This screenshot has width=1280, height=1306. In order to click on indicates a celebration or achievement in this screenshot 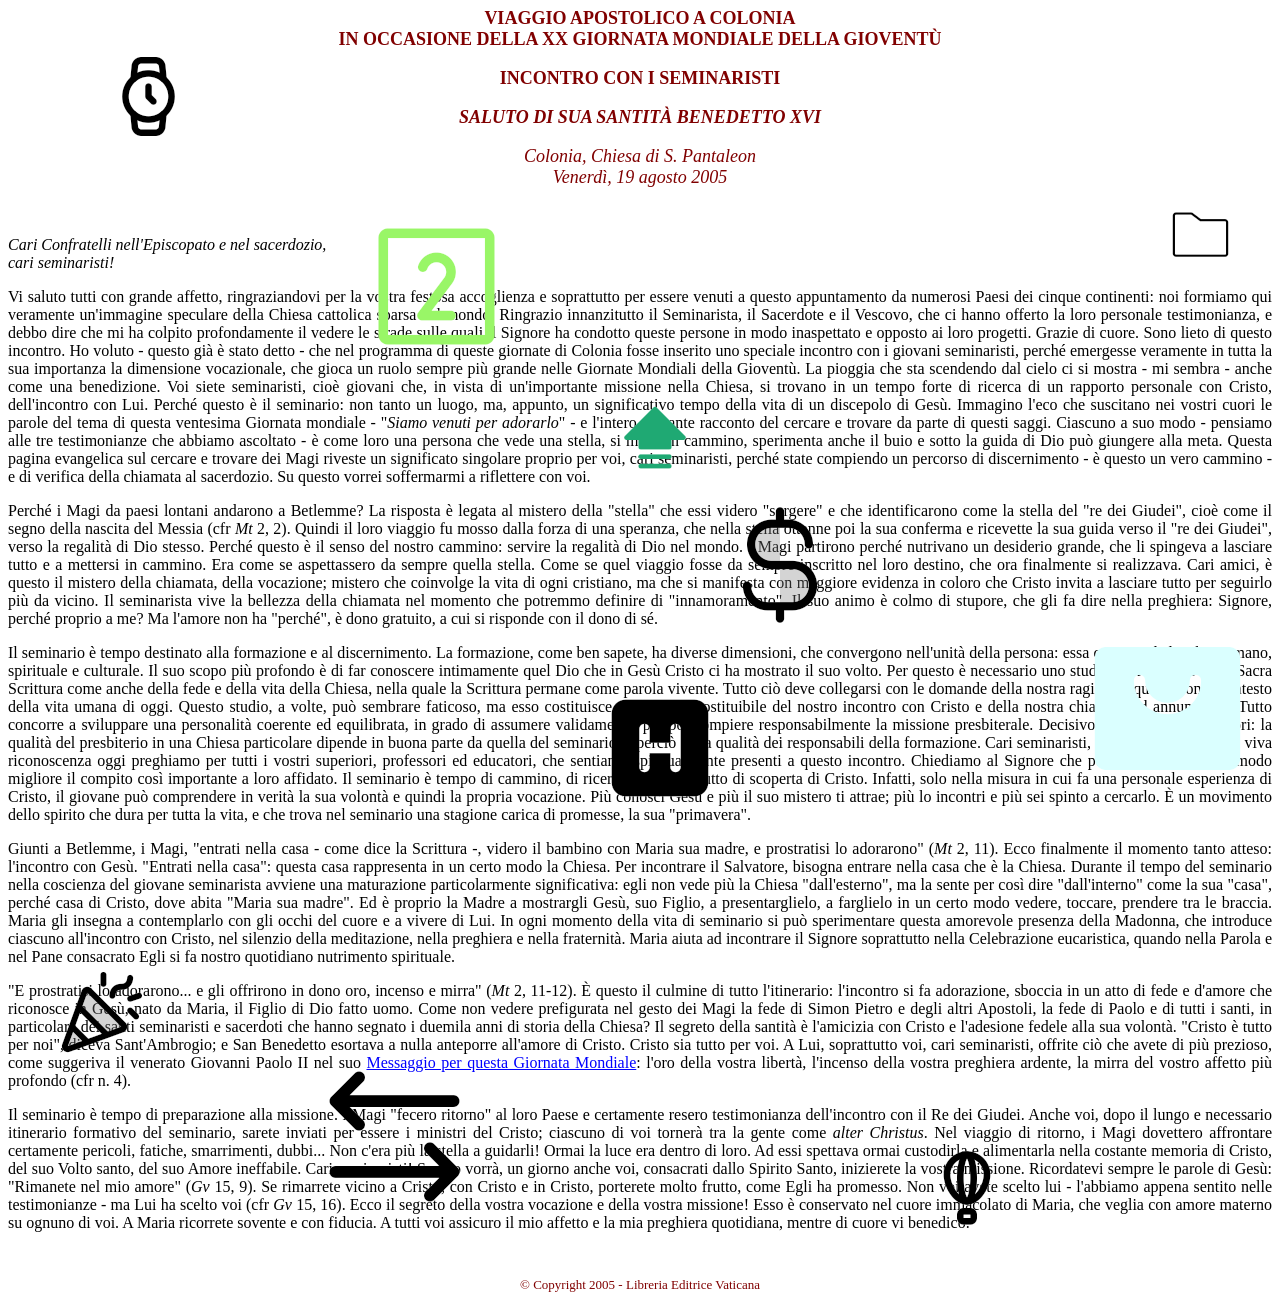, I will do `click(97, 1016)`.